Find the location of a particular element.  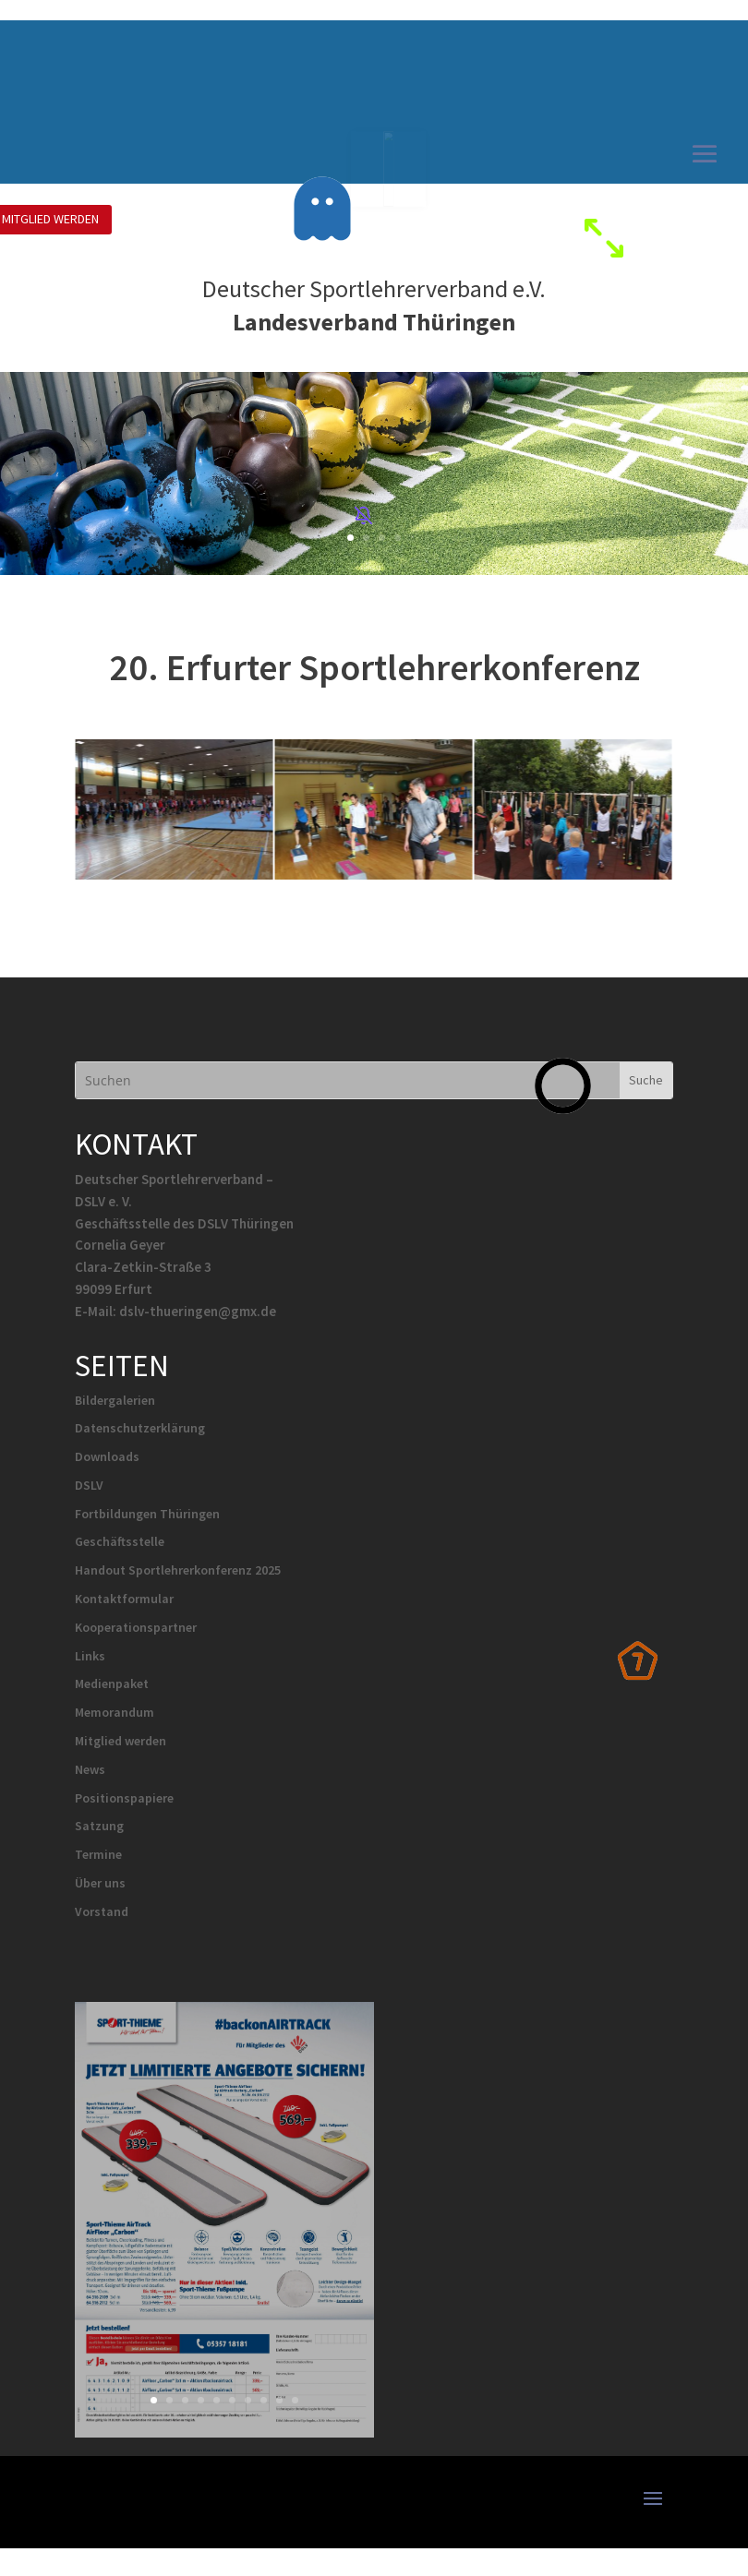

expand to fullscreen mode is located at coordinates (604, 238).